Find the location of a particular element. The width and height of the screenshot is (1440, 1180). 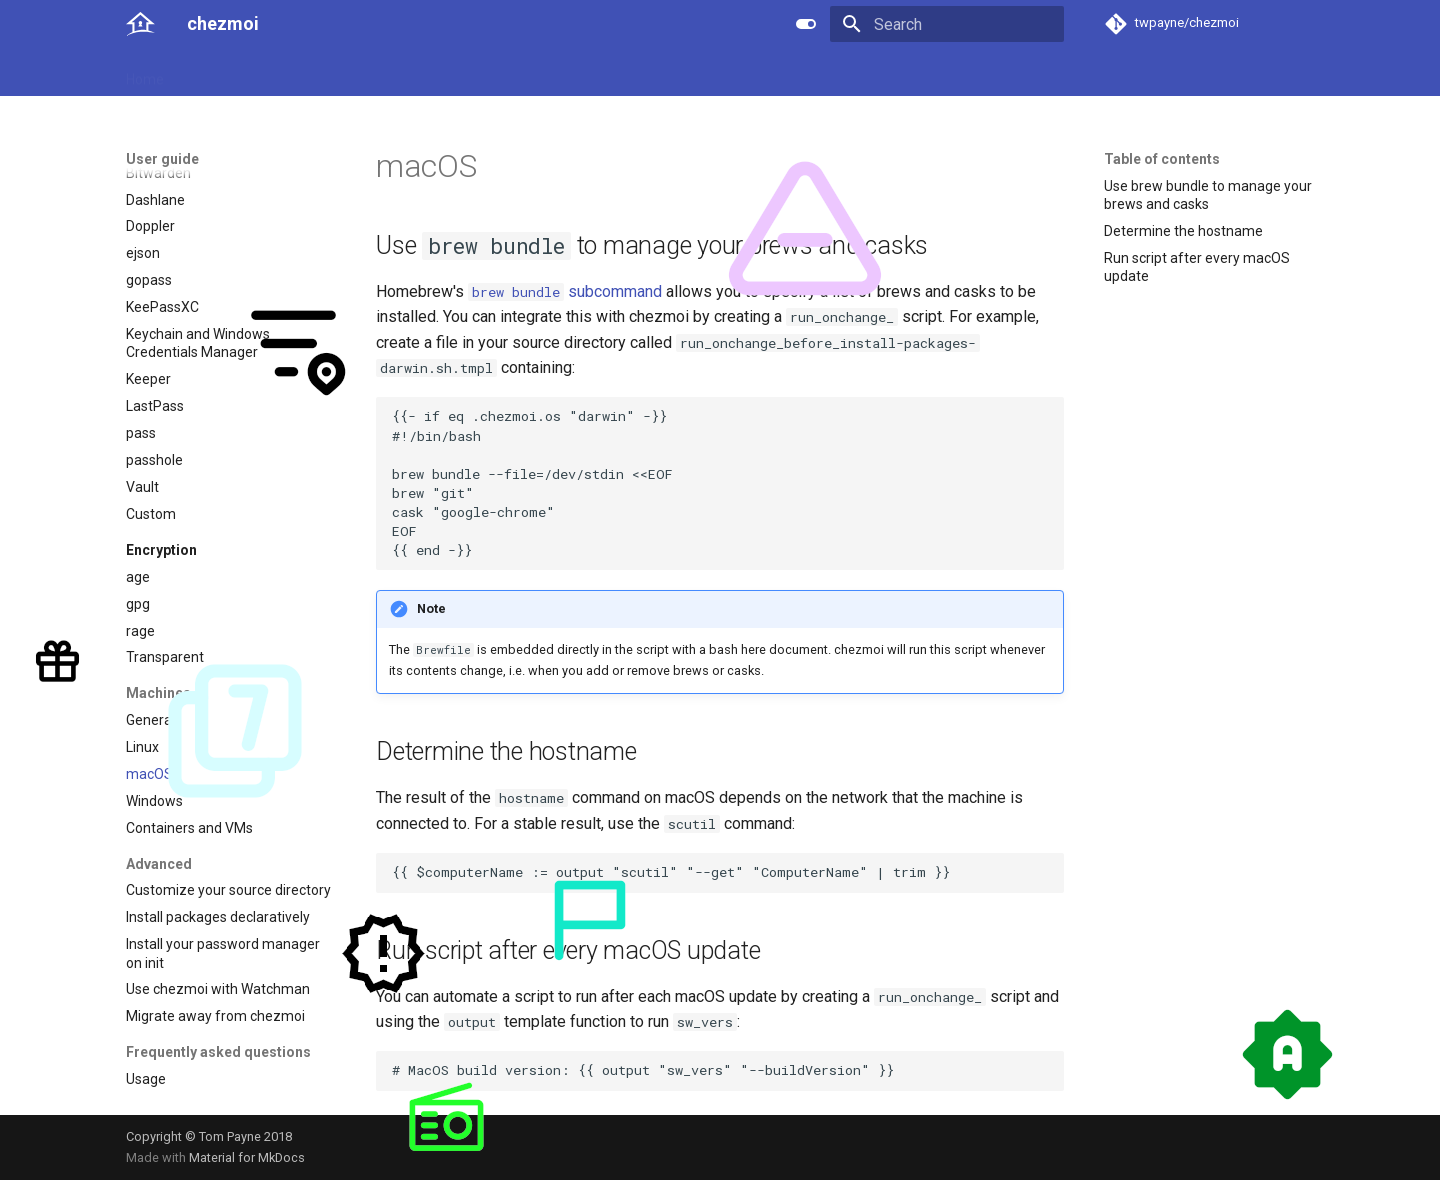

enable automatic brightness adjustment is located at coordinates (1287, 1054).